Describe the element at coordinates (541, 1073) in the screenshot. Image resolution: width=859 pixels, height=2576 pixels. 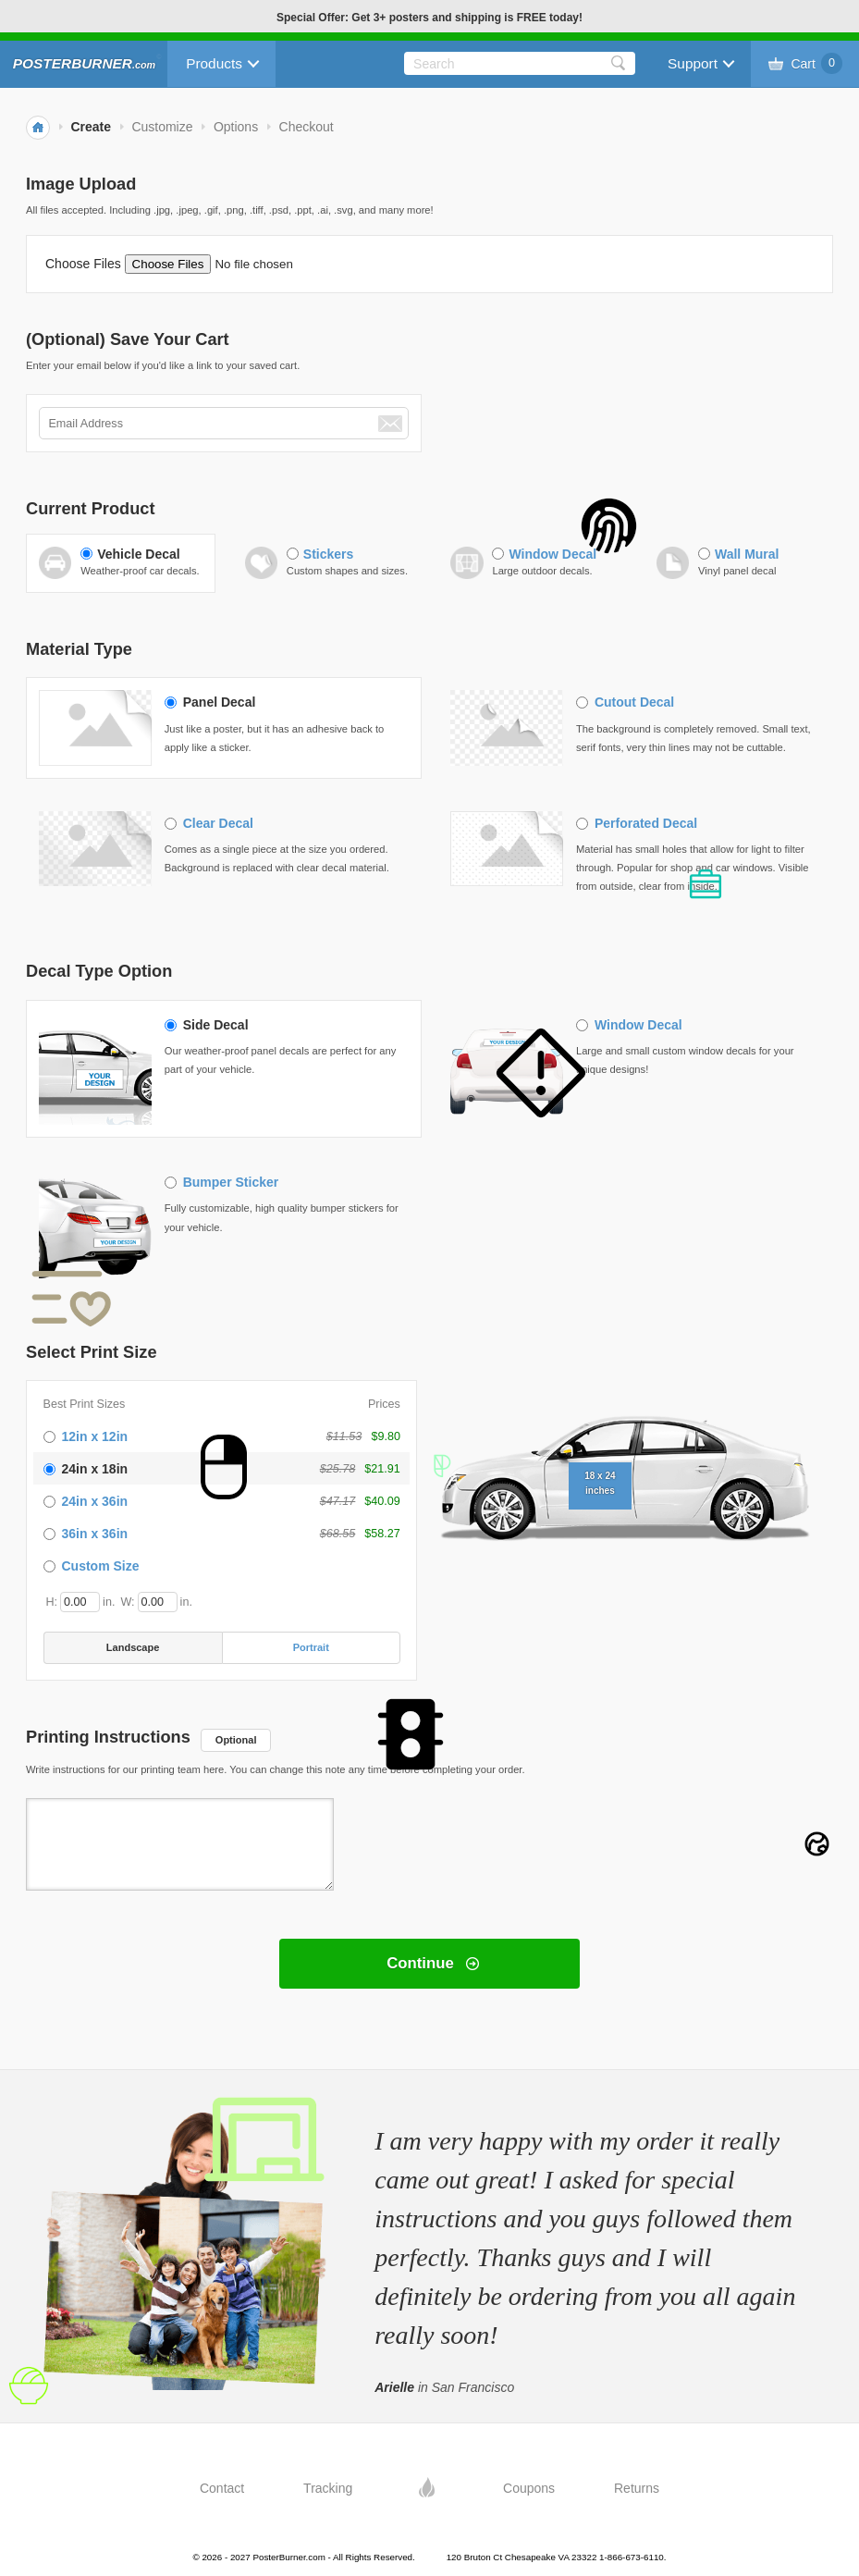
I see `indicates a warning or caution state` at that location.